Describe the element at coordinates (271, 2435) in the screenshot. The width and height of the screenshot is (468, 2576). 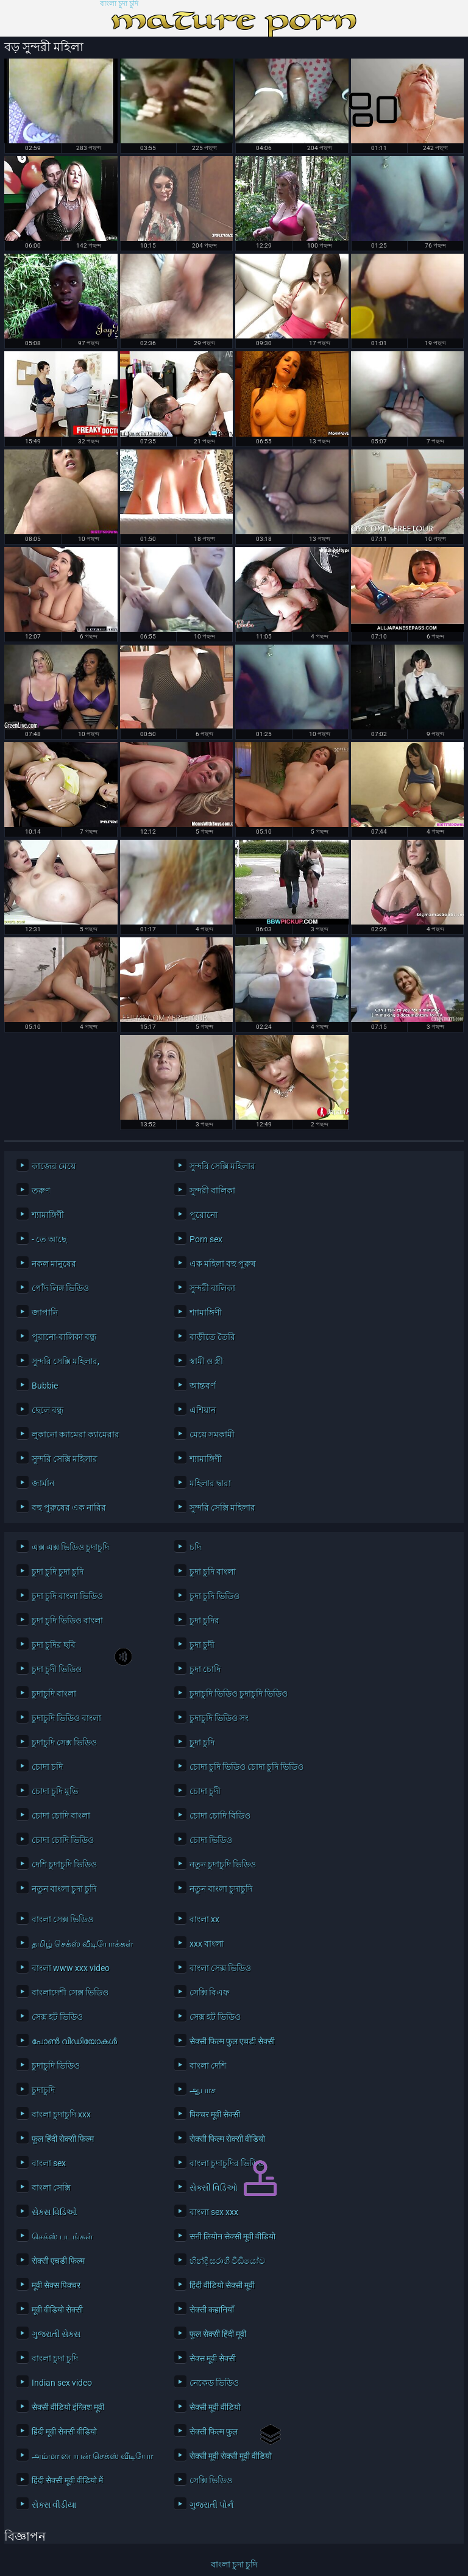
I see `view layers or stacked content` at that location.